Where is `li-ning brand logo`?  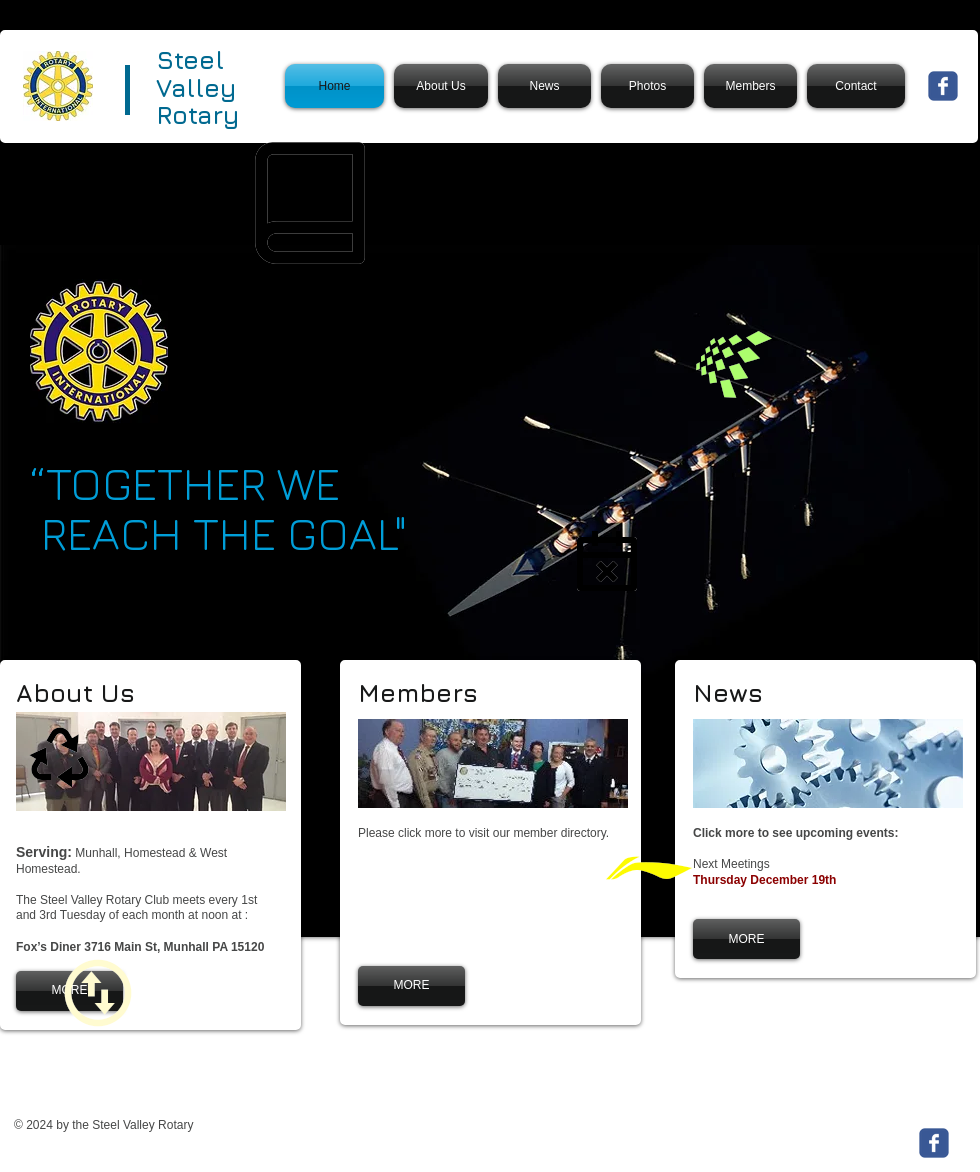
li-ning brand logo is located at coordinates (649, 868).